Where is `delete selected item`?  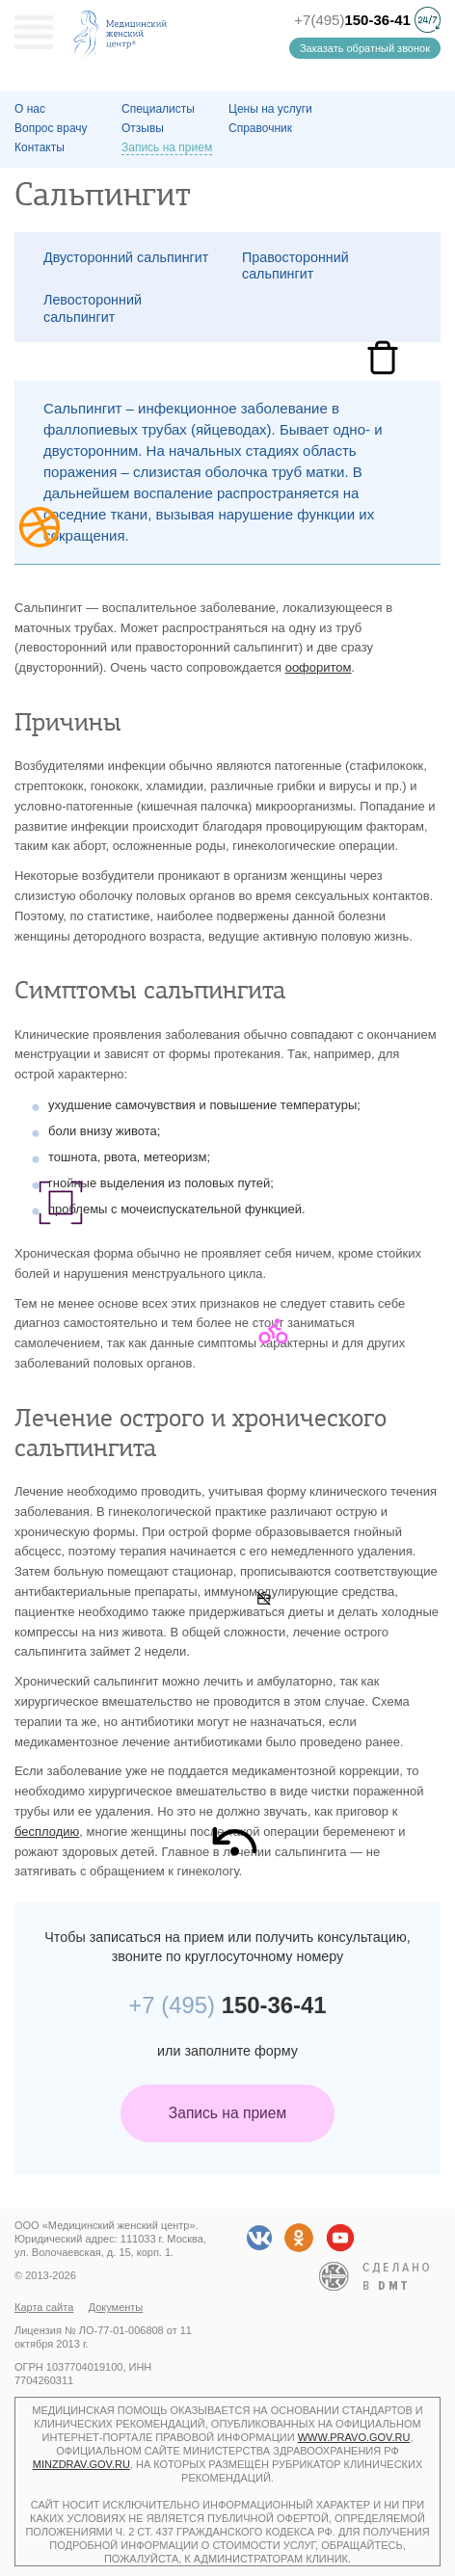
delete selected item is located at coordinates (383, 358).